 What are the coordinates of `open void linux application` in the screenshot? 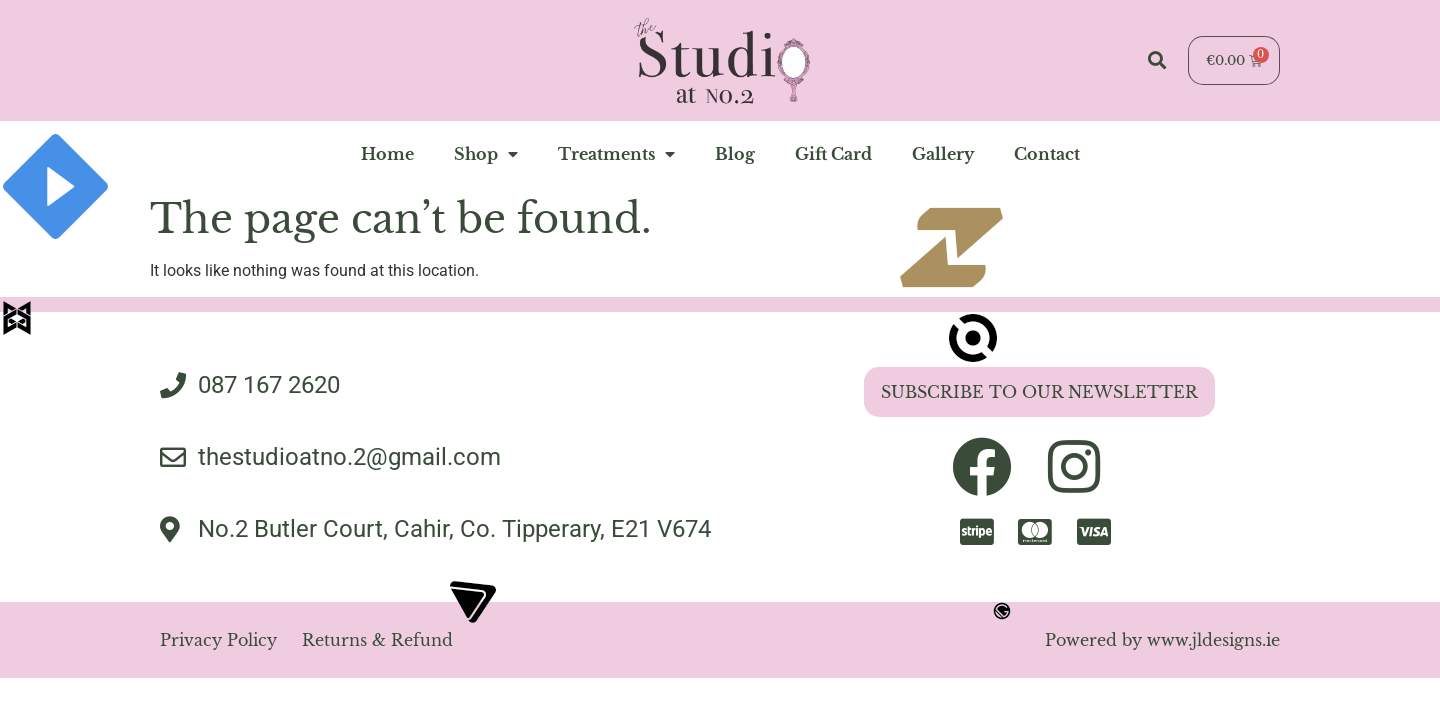 It's located at (973, 338).